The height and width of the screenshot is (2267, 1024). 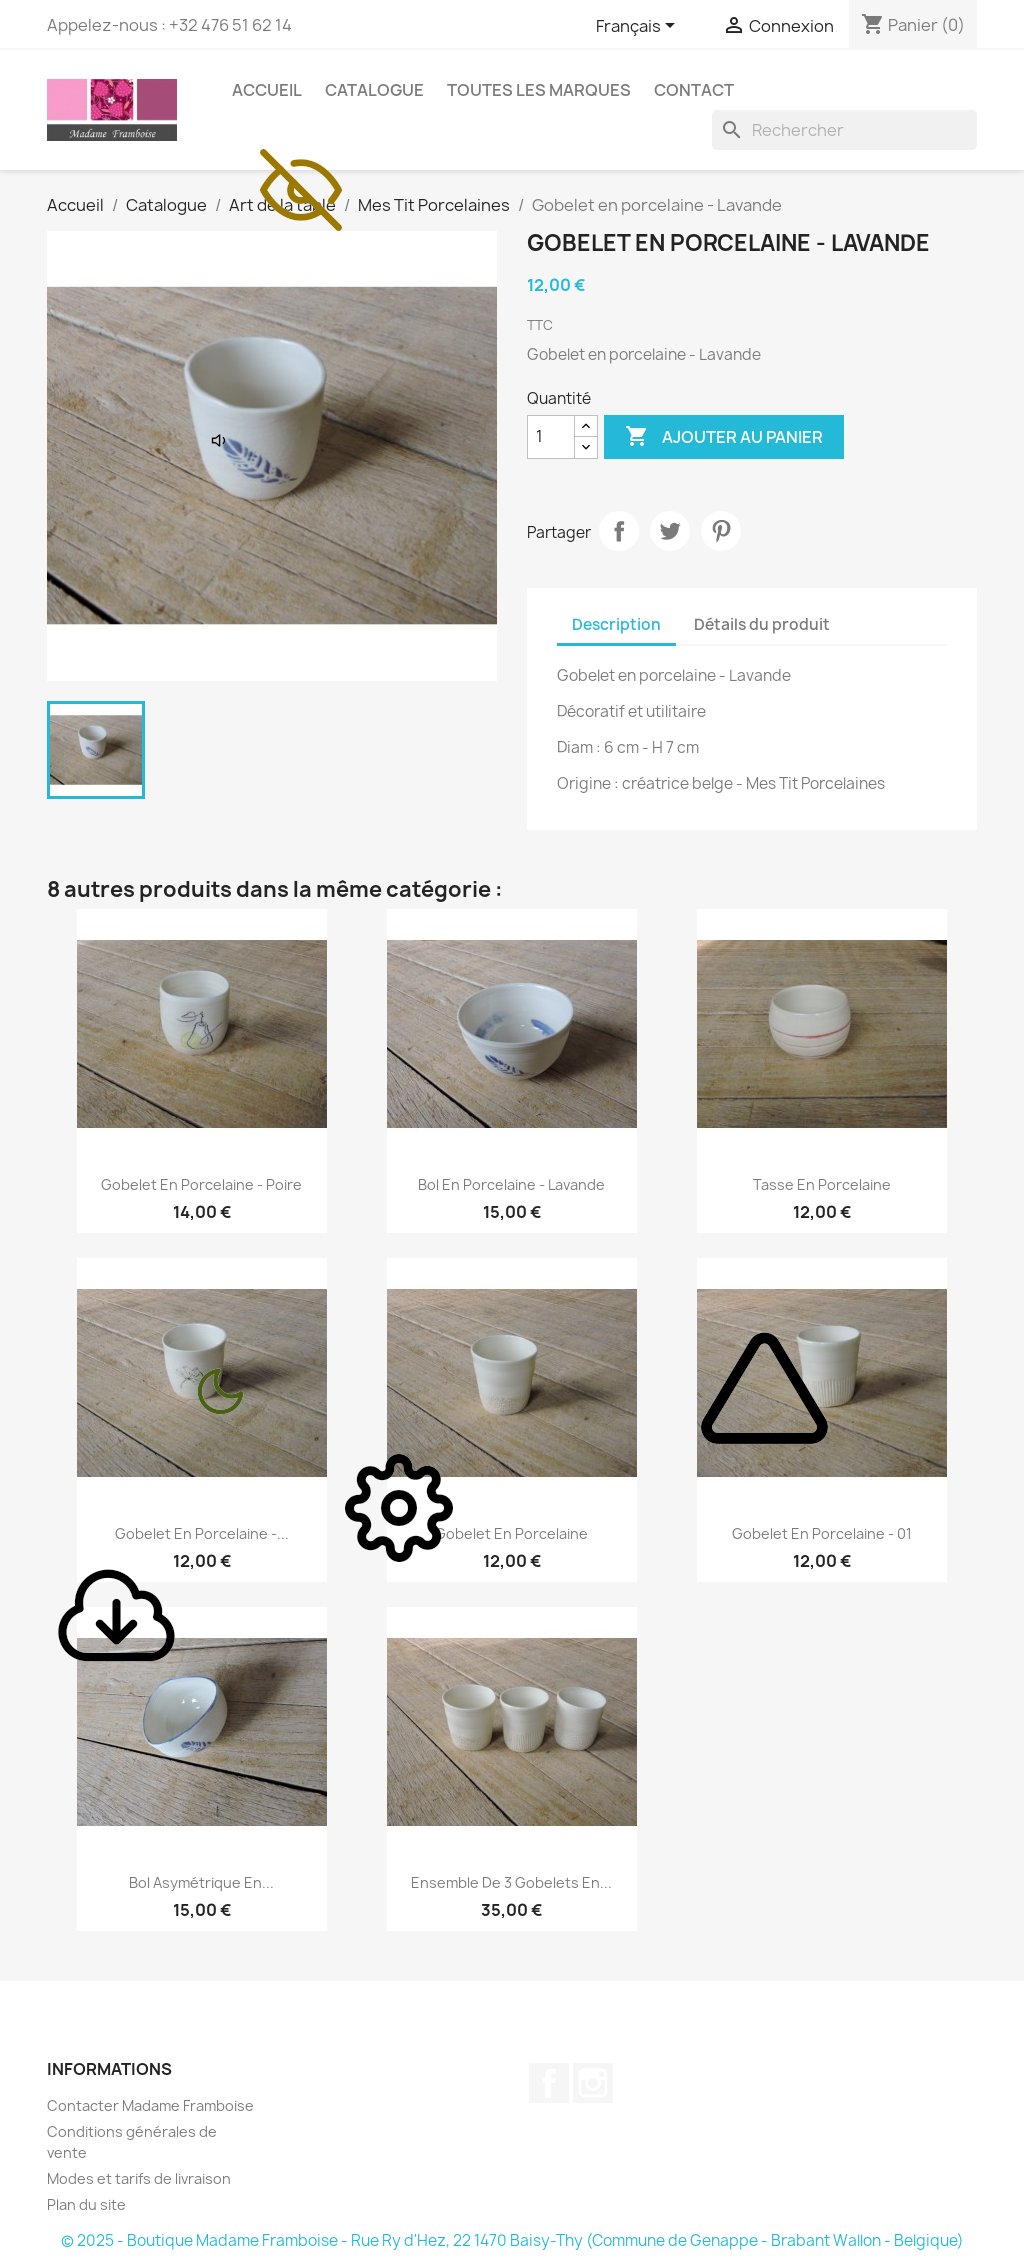 I want to click on hide password or sensitive content, so click(x=301, y=190).